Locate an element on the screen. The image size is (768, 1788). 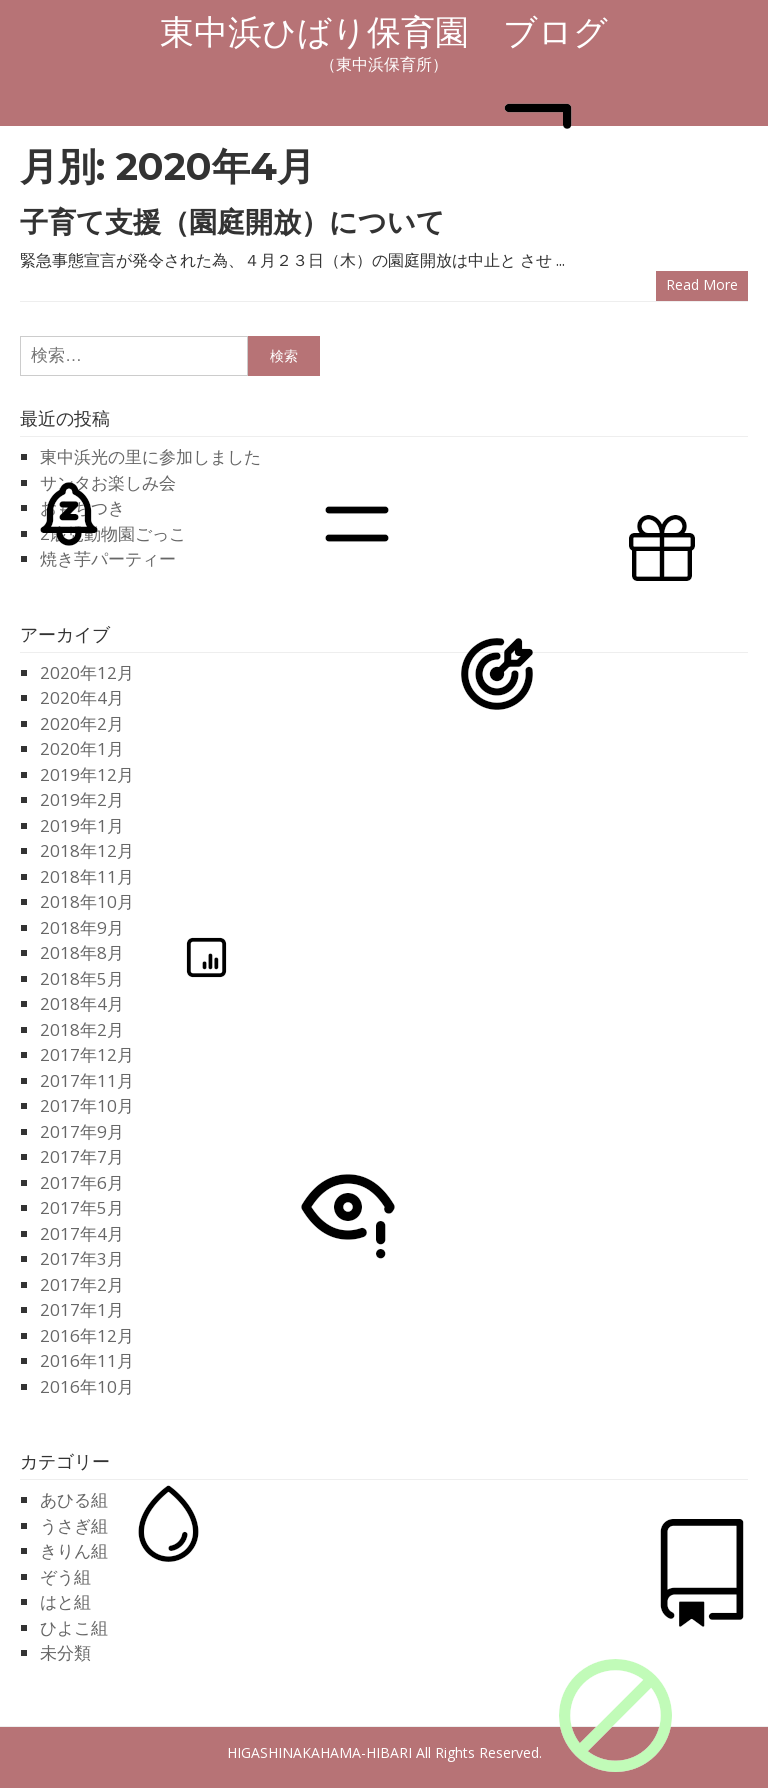
open navigation menu is located at coordinates (357, 524).